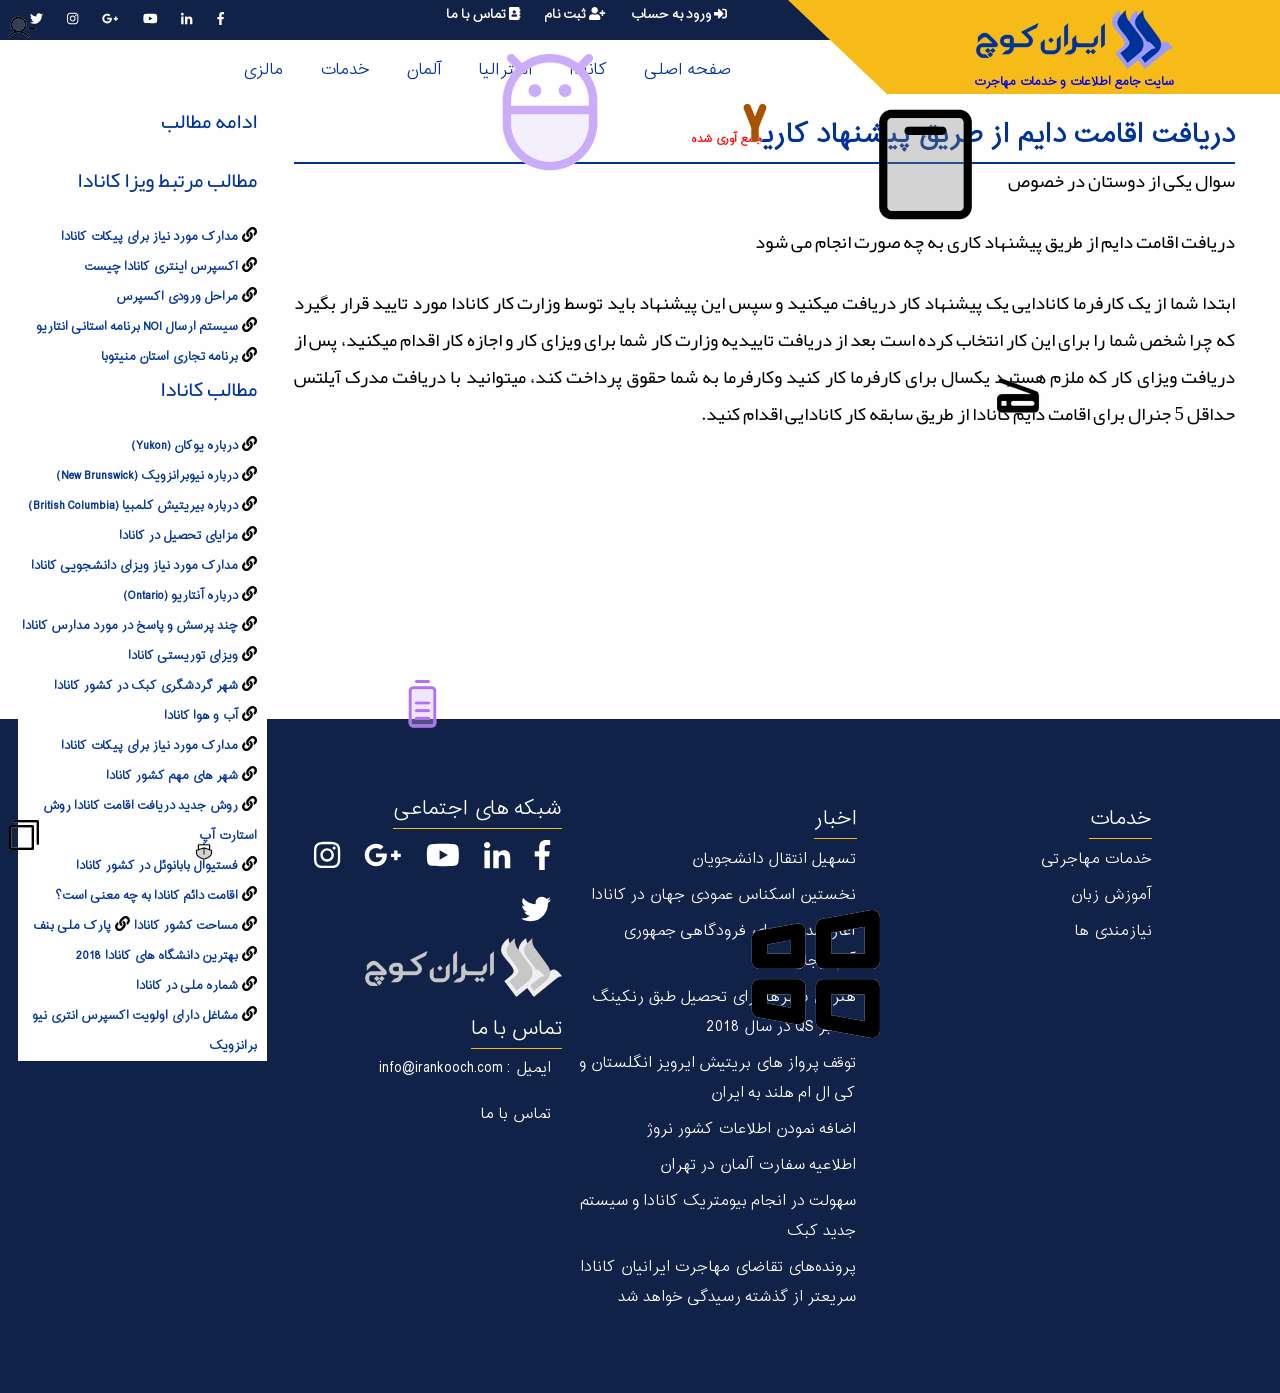  Describe the element at coordinates (1018, 394) in the screenshot. I see `scan a document` at that location.